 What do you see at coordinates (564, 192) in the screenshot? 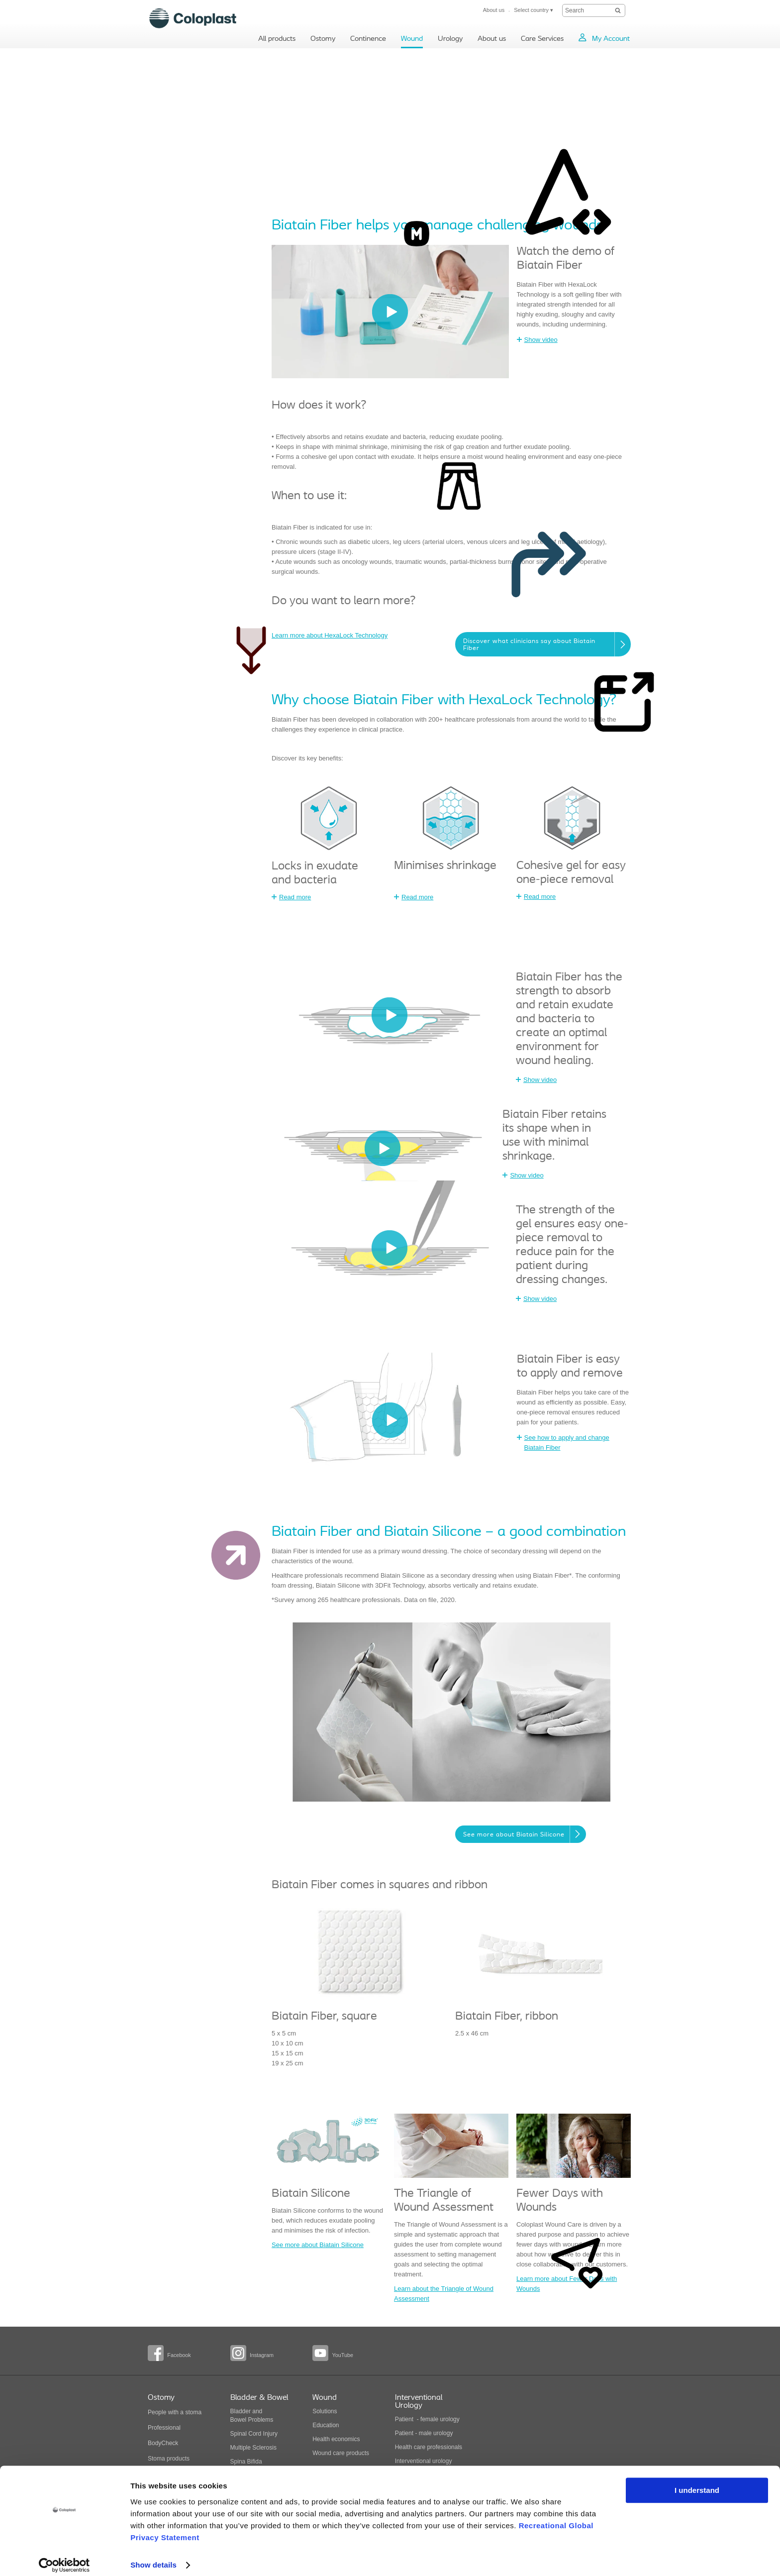
I see `access navigation code or routing scripts` at bounding box center [564, 192].